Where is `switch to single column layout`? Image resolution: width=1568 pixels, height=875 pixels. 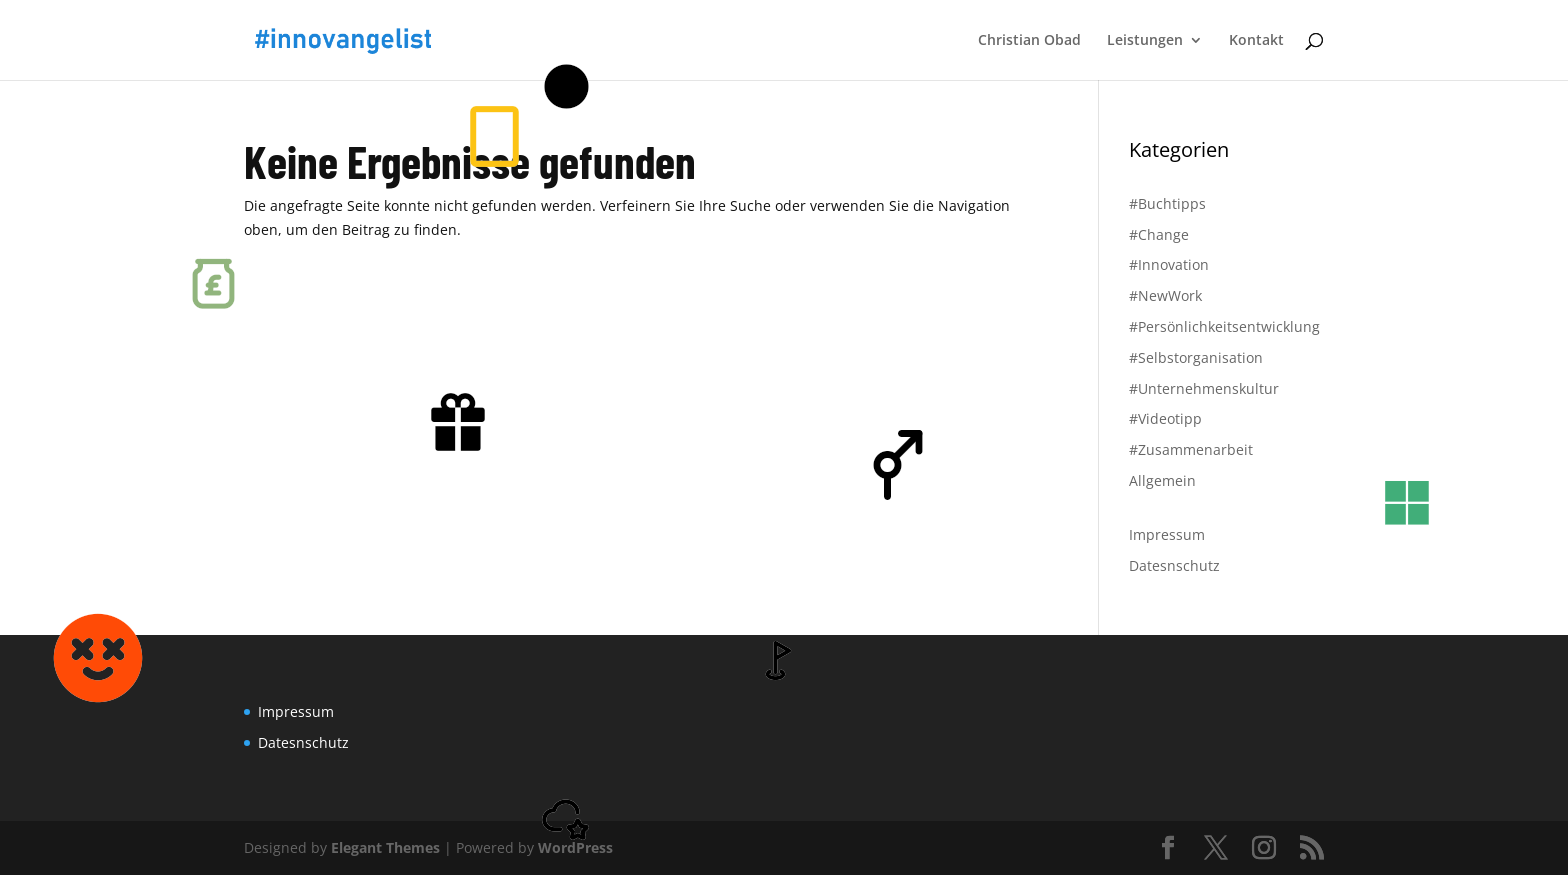 switch to single column layout is located at coordinates (494, 136).